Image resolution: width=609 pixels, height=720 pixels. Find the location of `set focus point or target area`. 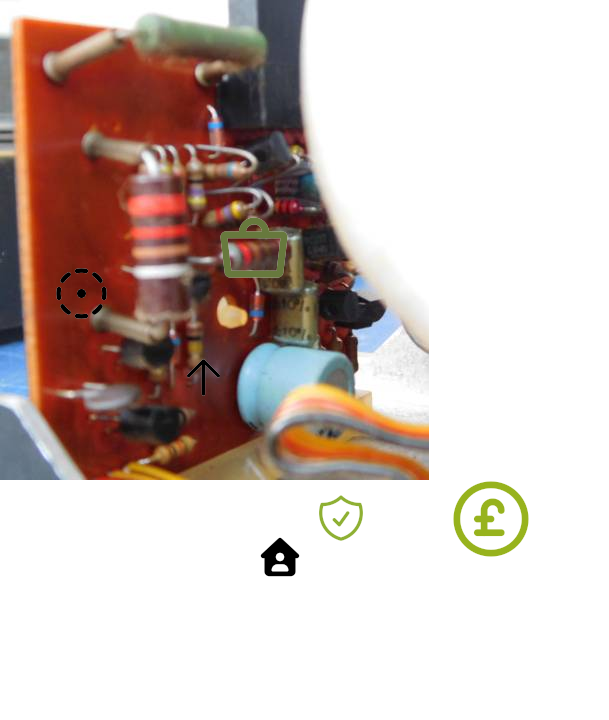

set focus point or target area is located at coordinates (81, 293).